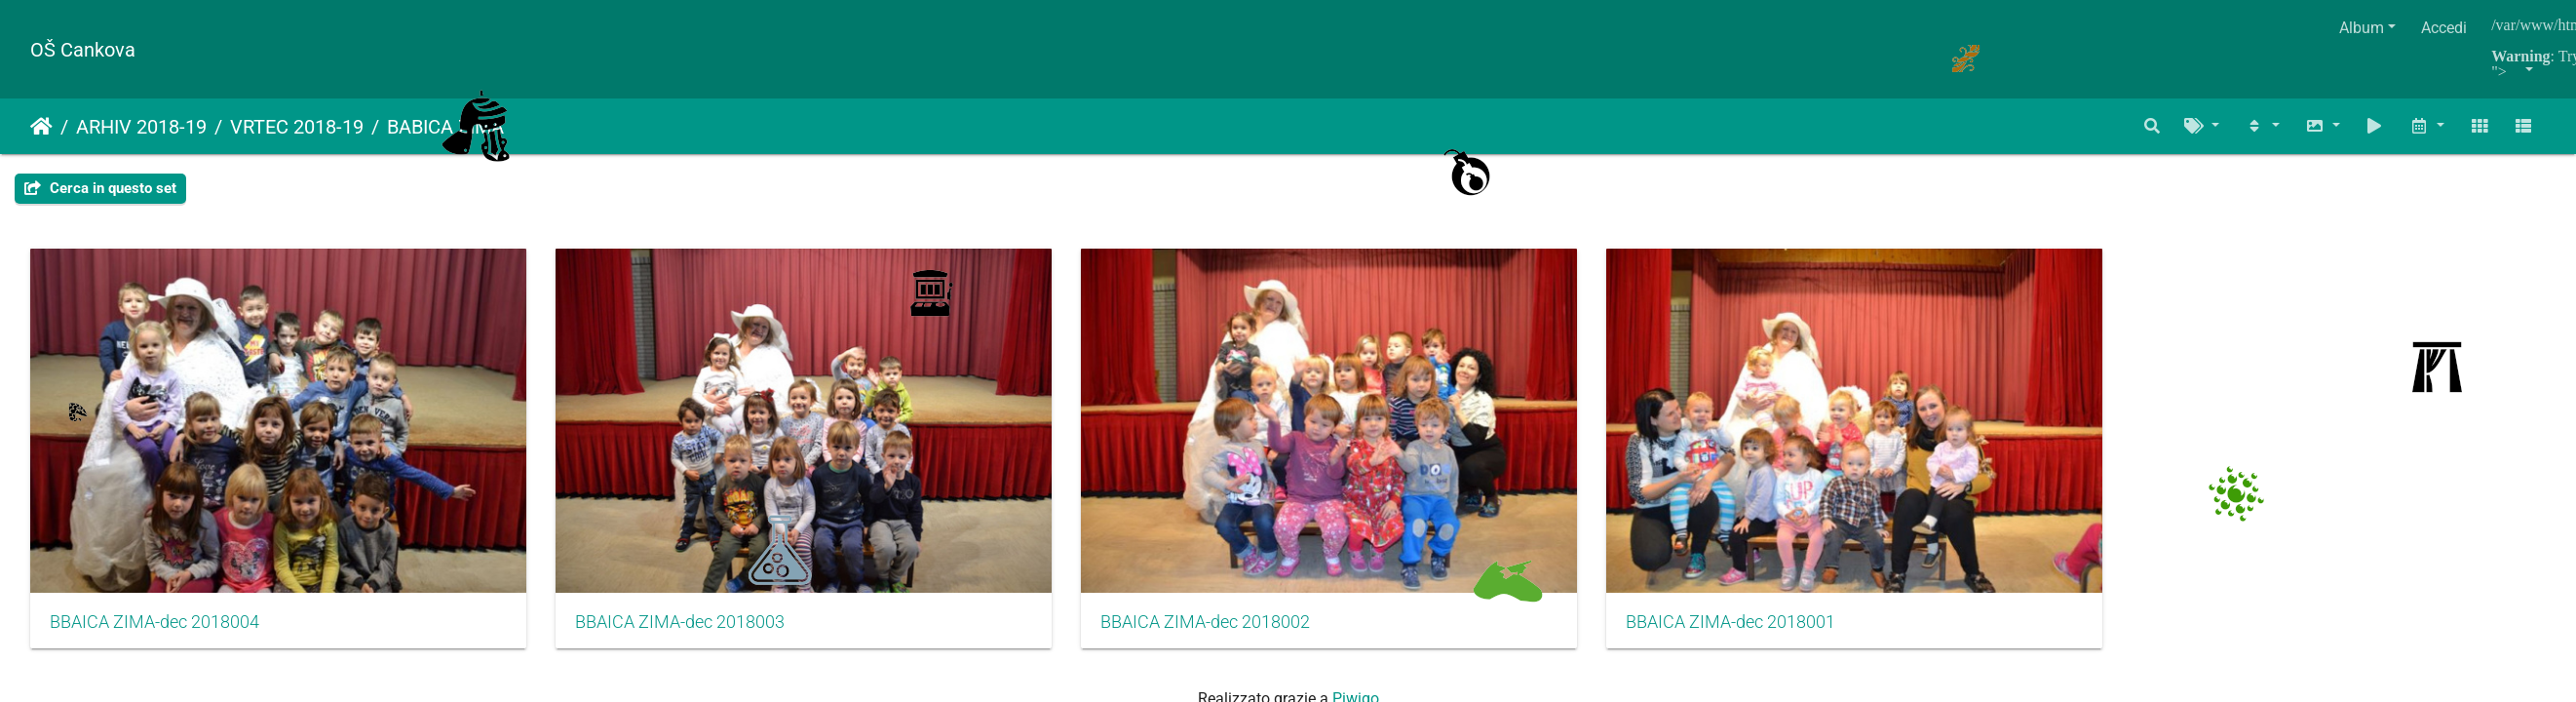 Image resolution: width=2576 pixels, height=702 pixels. Describe the element at coordinates (930, 292) in the screenshot. I see `open slot machine game` at that location.